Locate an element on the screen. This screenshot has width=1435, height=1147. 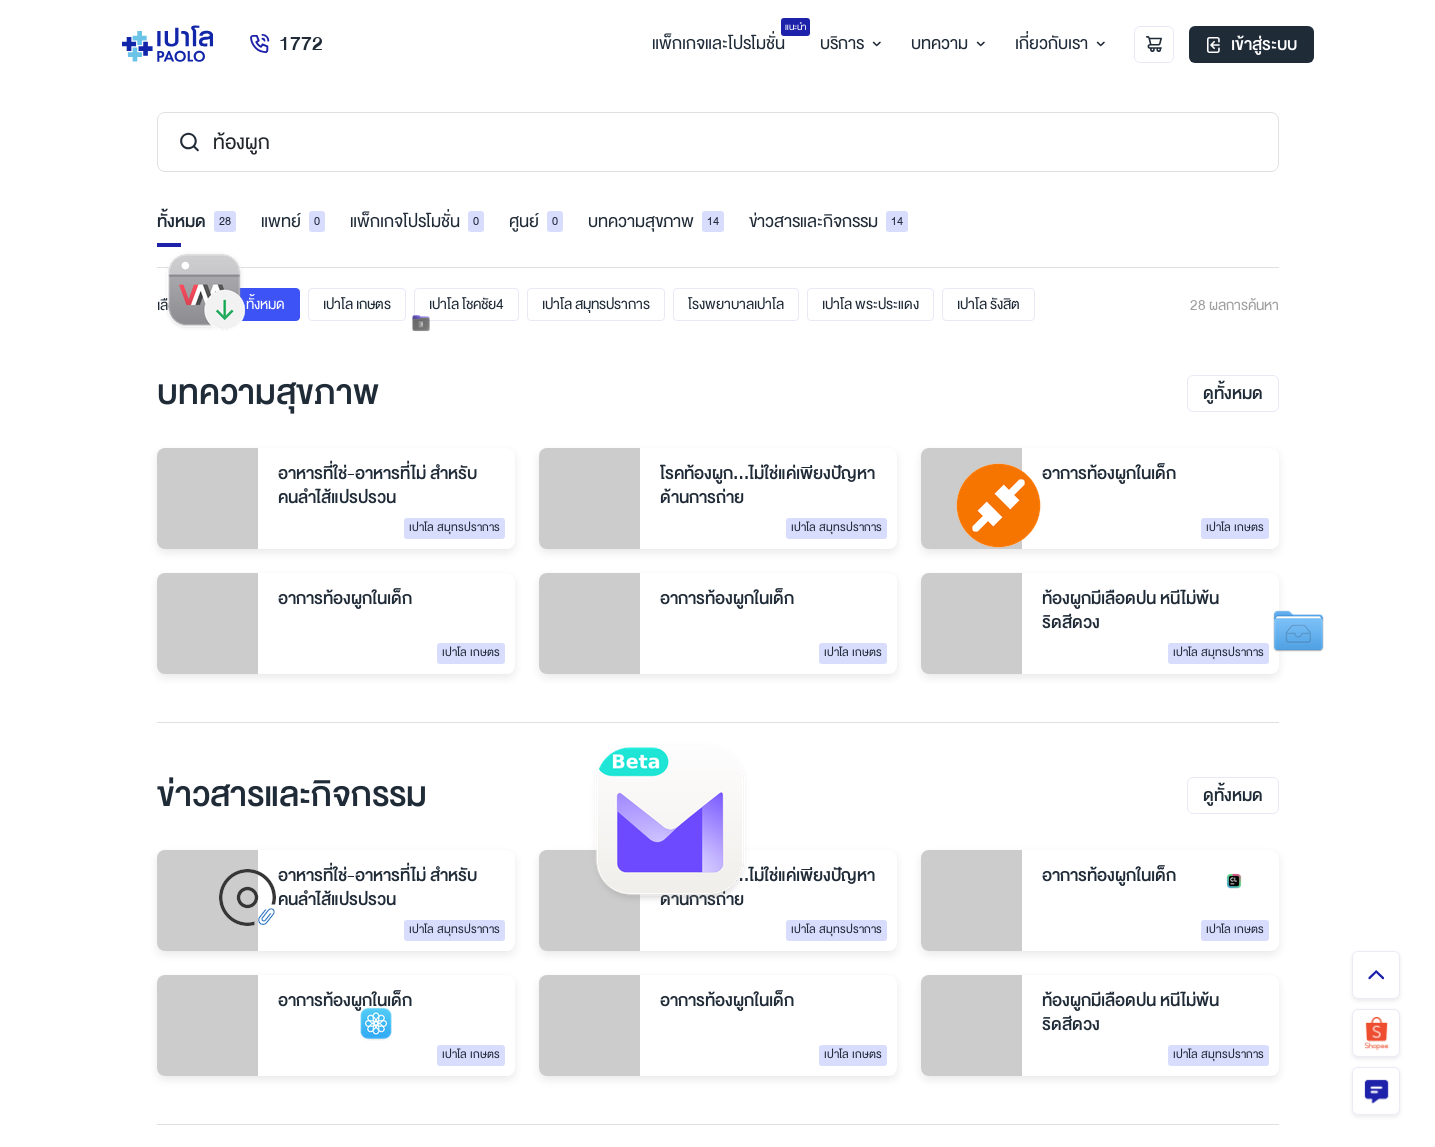
access your templates folder is located at coordinates (421, 323).